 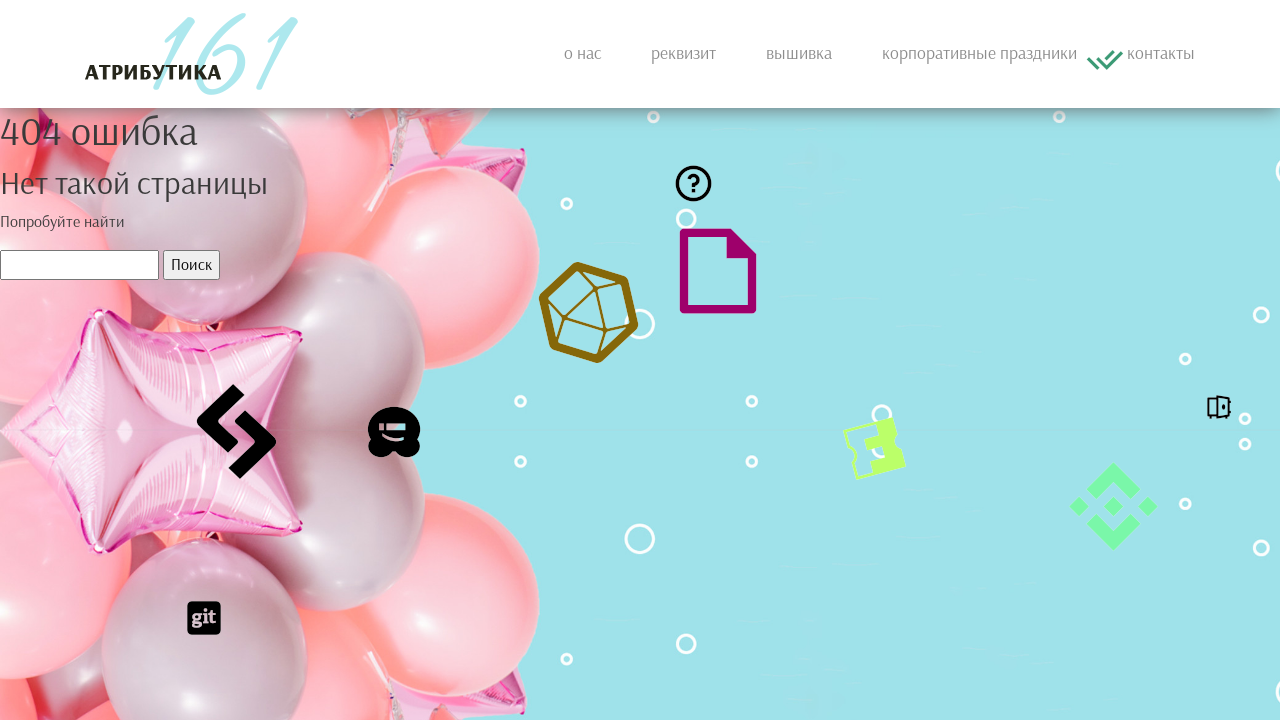 What do you see at coordinates (394, 432) in the screenshot?
I see `visit wpbeginner wordpress tutorials` at bounding box center [394, 432].